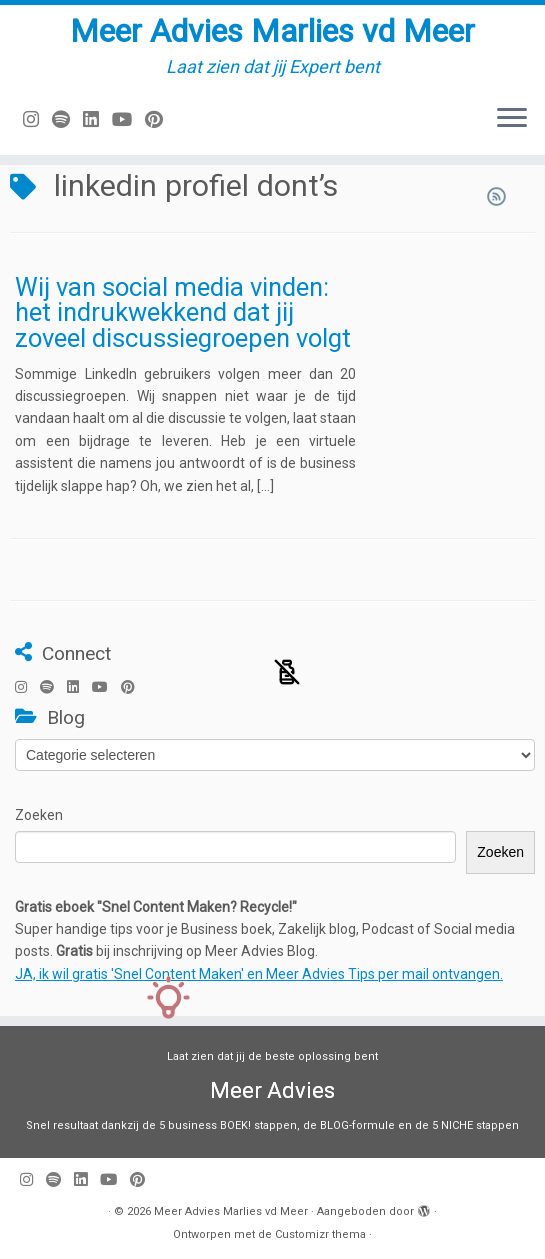  I want to click on view tips or suggestions, so click(168, 997).